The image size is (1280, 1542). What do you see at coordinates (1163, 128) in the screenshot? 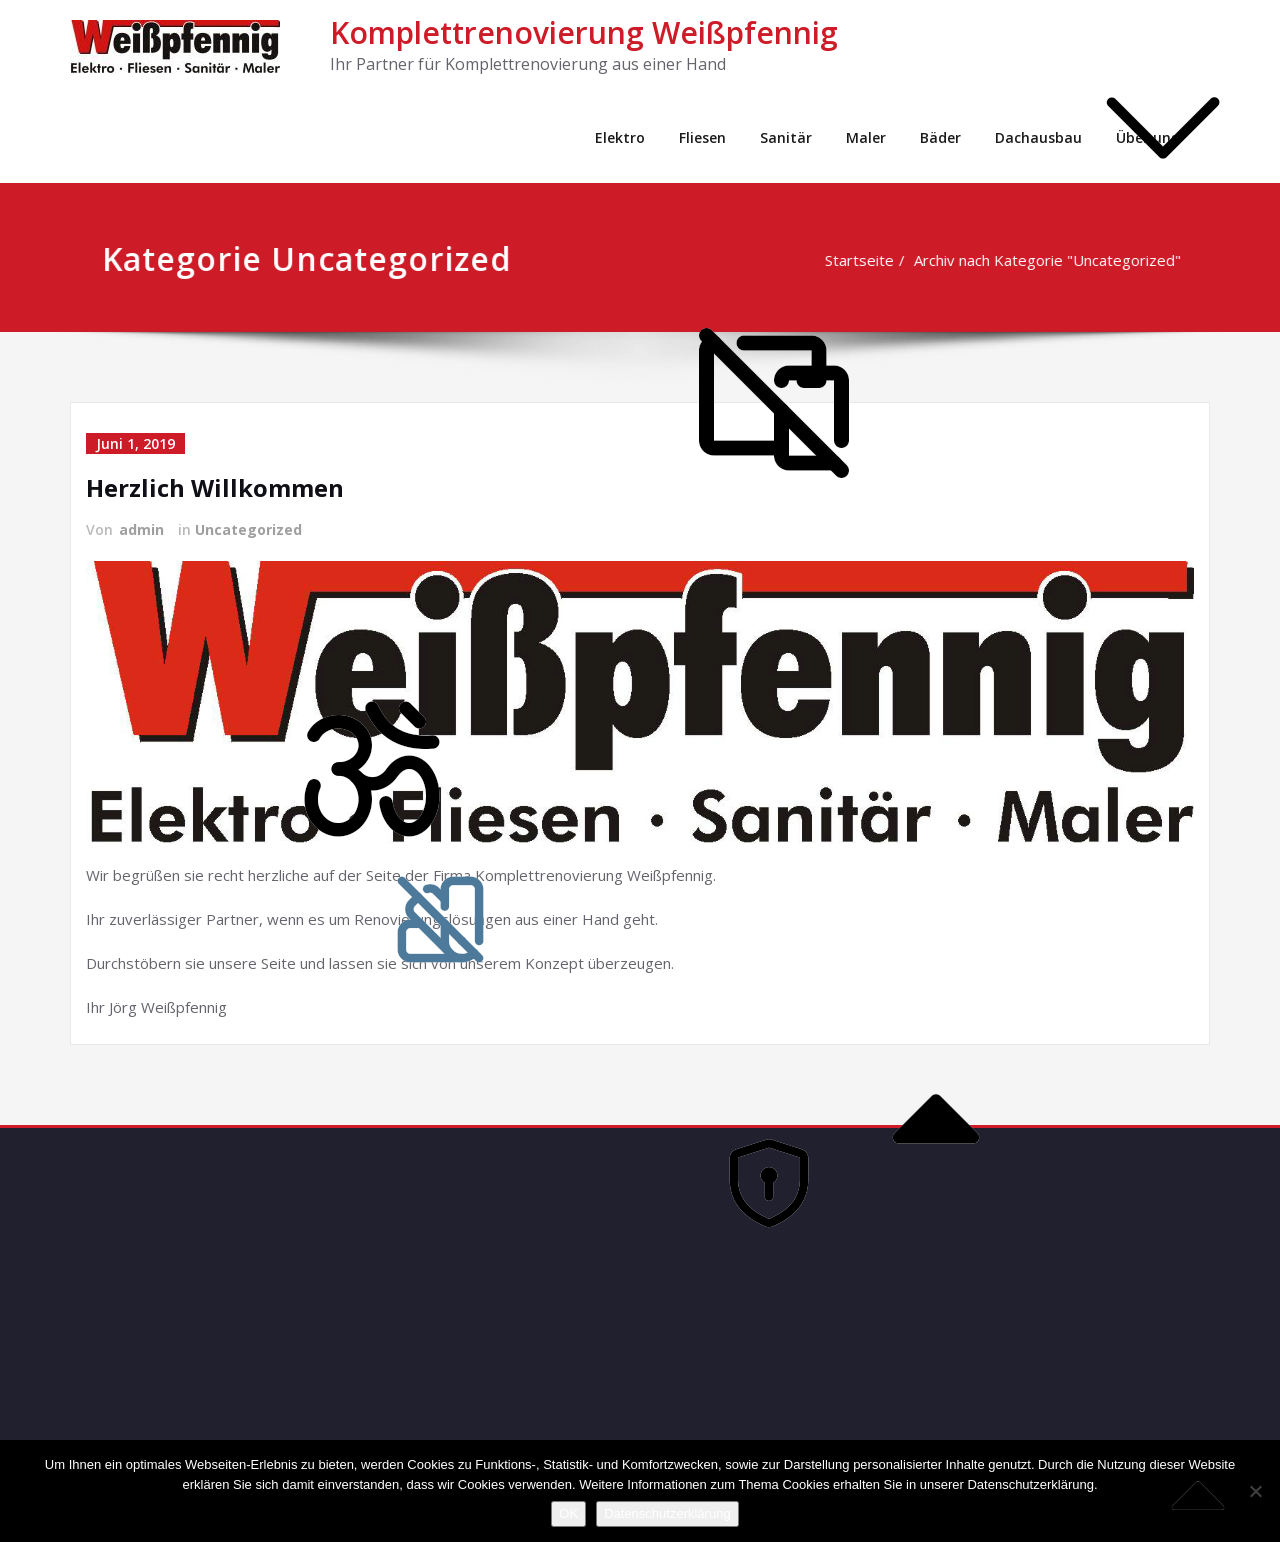
I see `expand a dropdown menu or section` at bounding box center [1163, 128].